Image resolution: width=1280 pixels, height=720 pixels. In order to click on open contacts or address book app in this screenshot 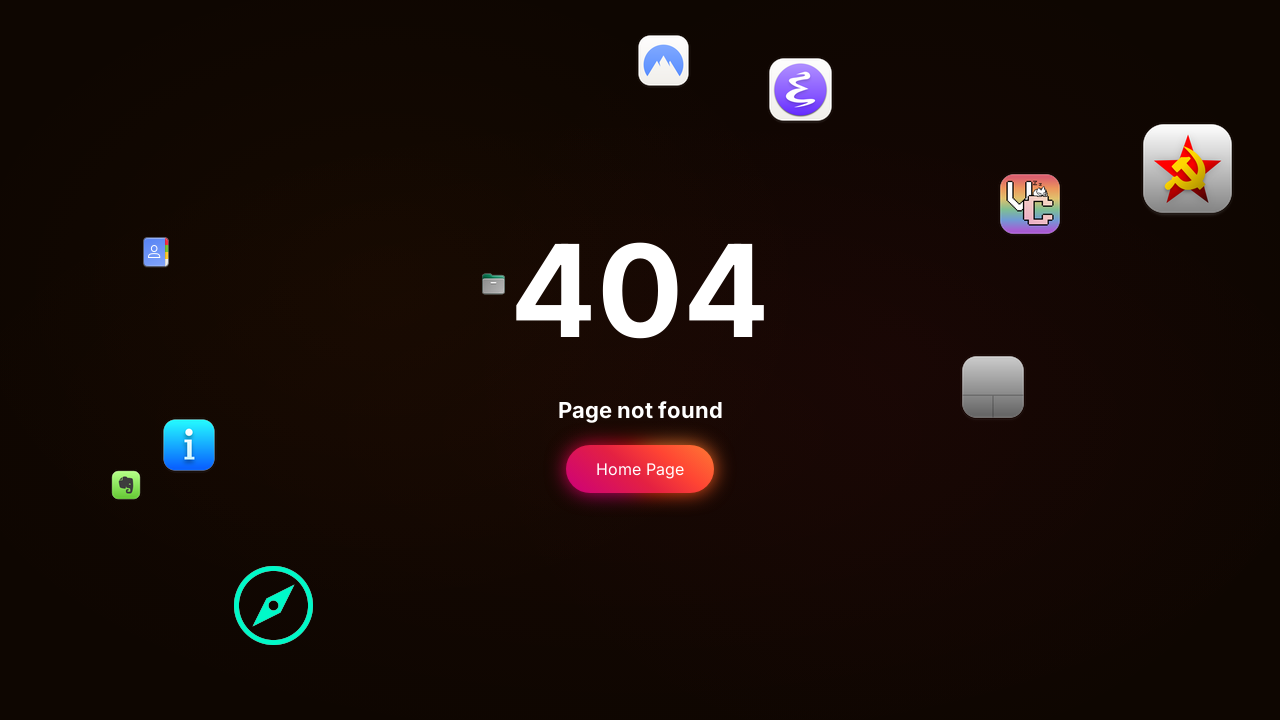, I will do `click(156, 252)`.